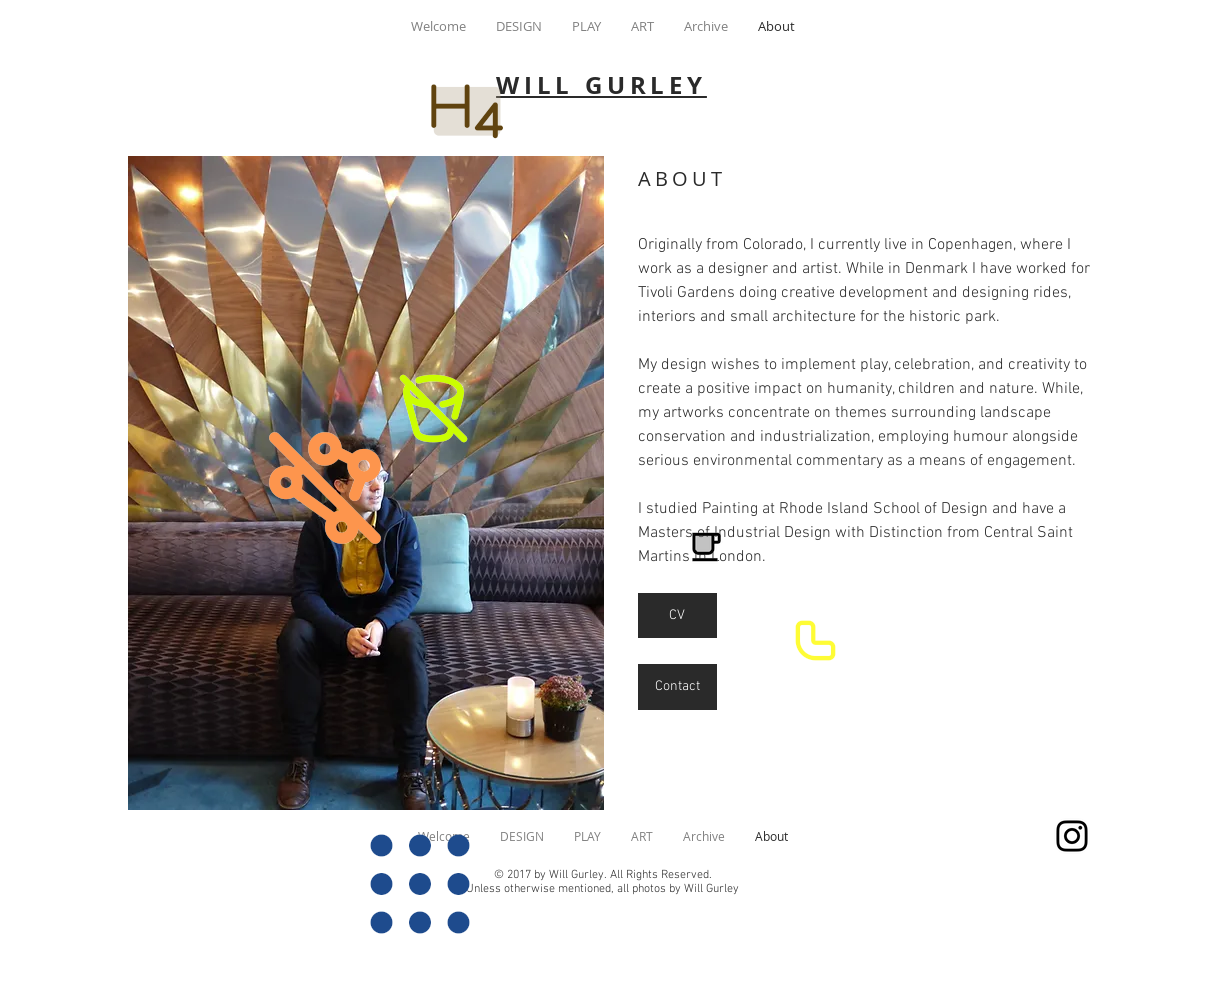  What do you see at coordinates (433, 408) in the screenshot?
I see `disable paint bucket or fill tool` at bounding box center [433, 408].